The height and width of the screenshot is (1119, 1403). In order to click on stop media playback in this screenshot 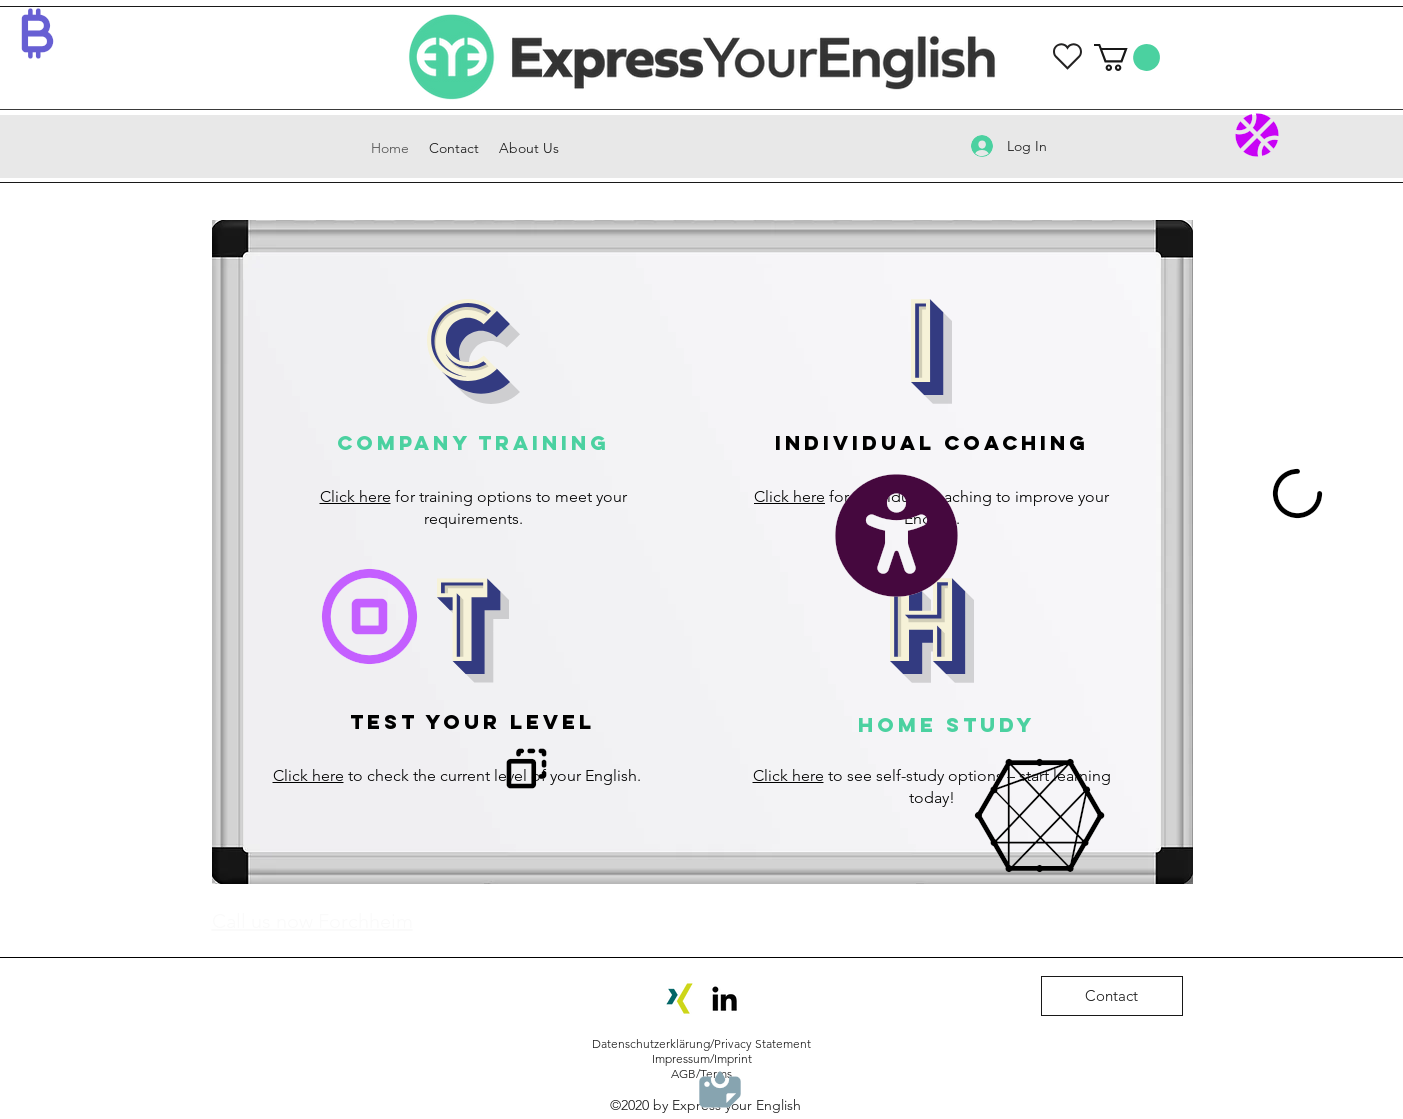, I will do `click(369, 616)`.